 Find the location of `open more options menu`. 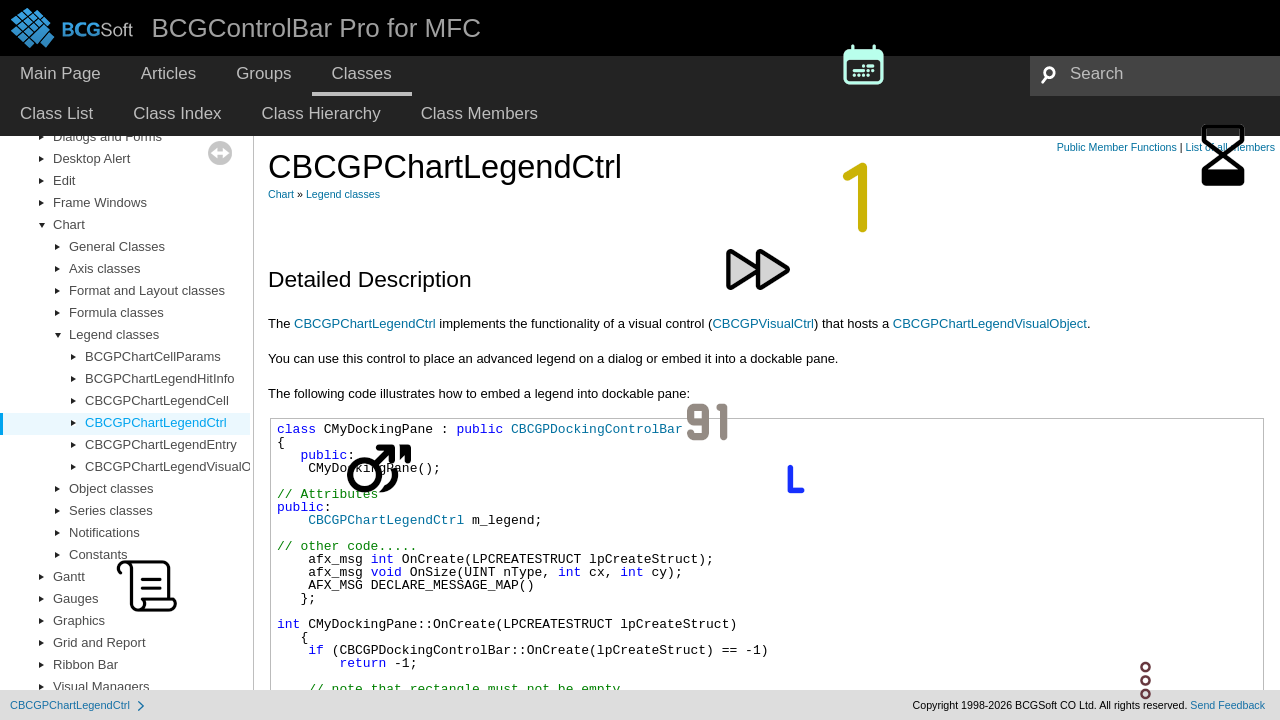

open more options menu is located at coordinates (1145, 680).